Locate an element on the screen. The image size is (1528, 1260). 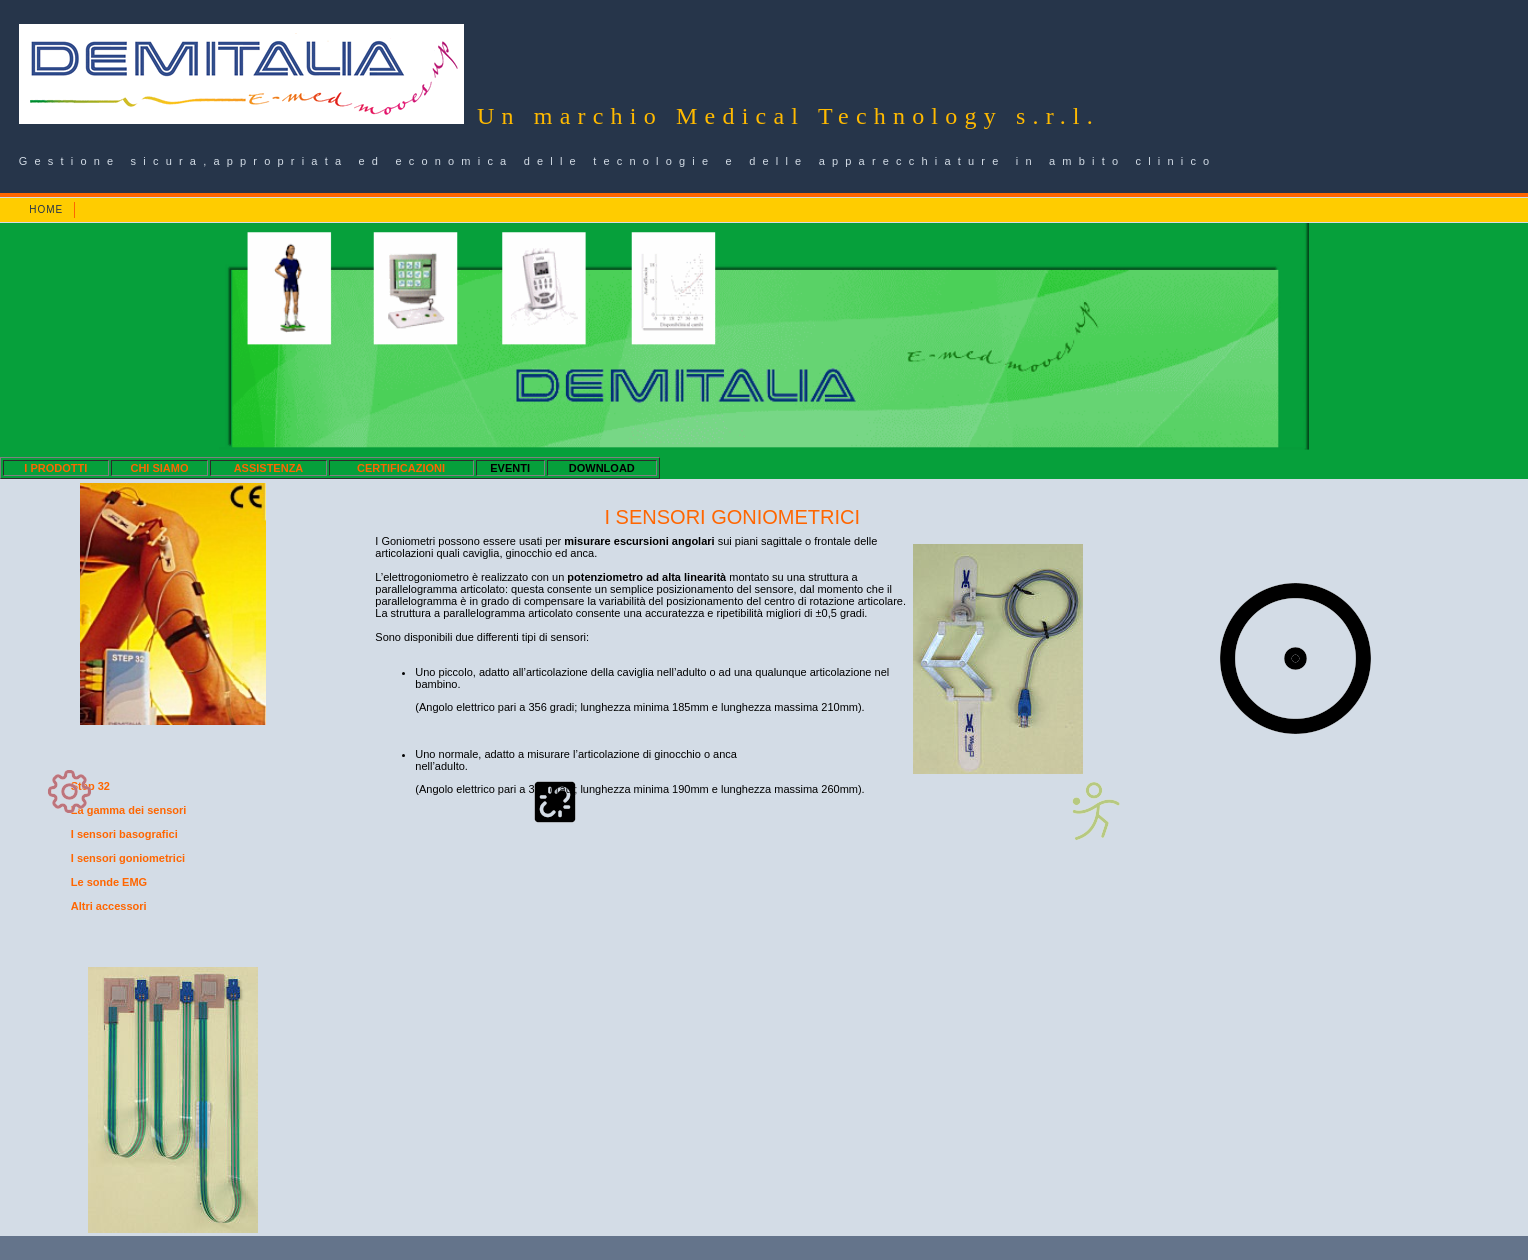
enable focus or concentration mode is located at coordinates (1295, 658).